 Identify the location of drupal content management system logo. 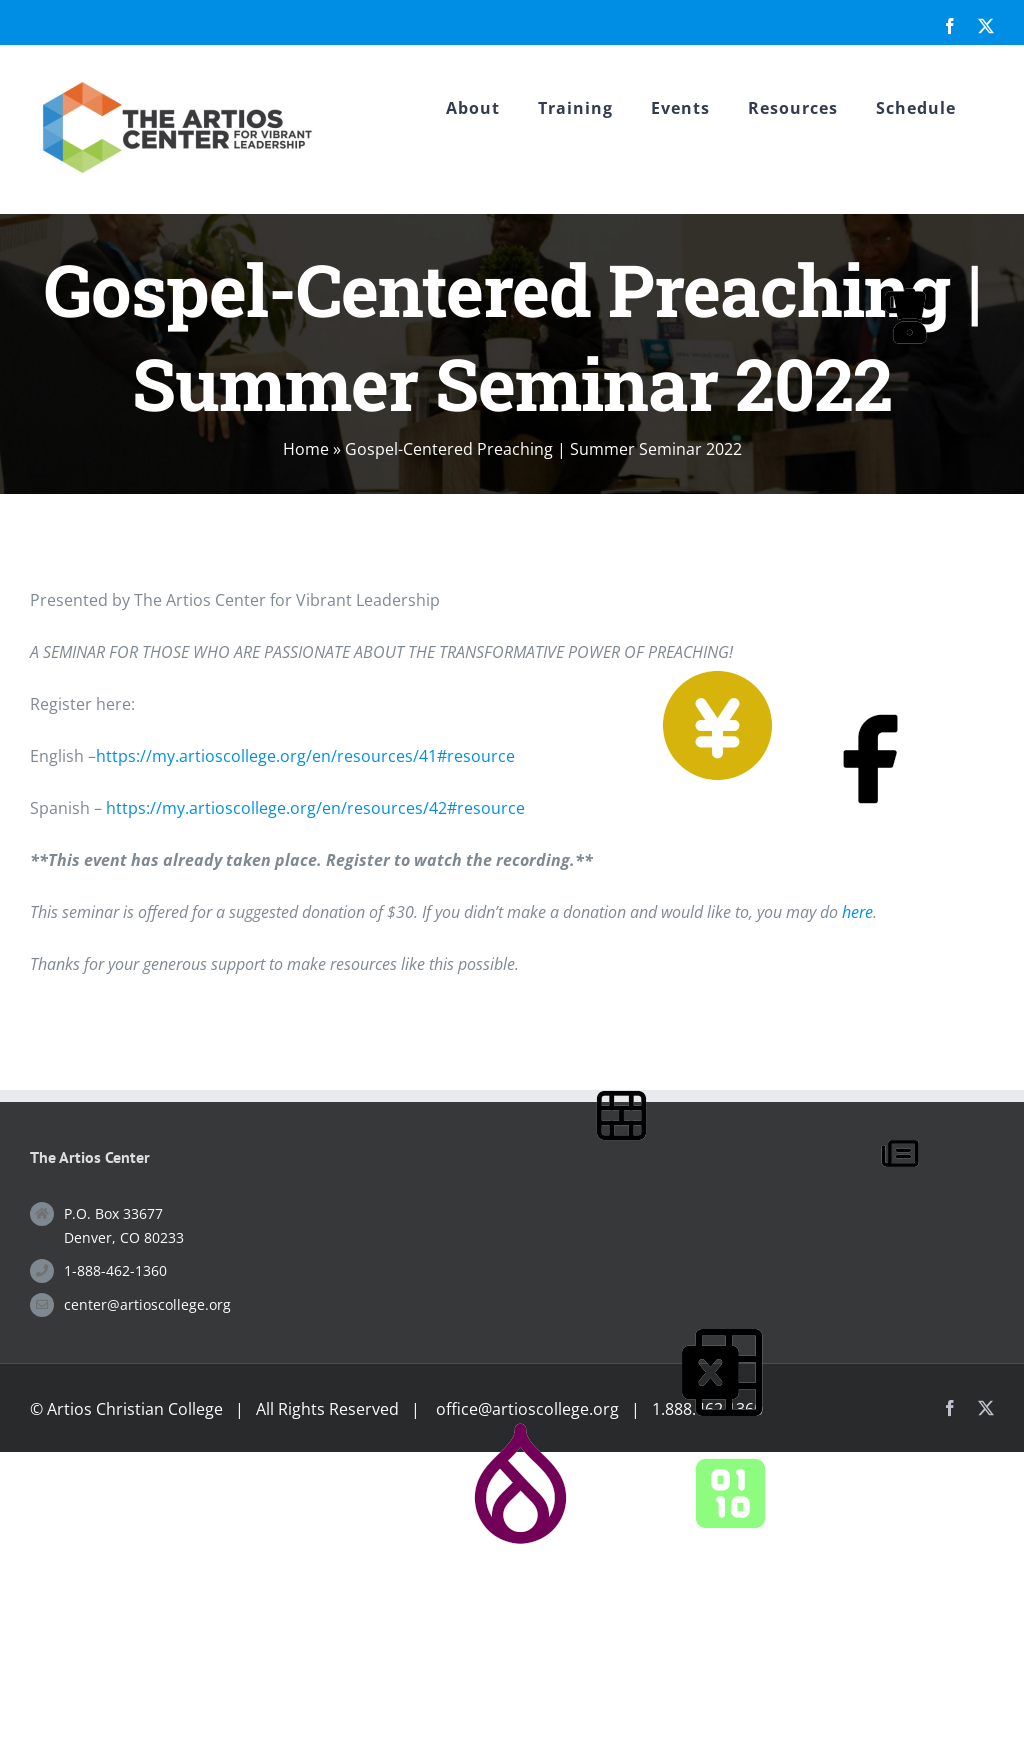
(520, 1486).